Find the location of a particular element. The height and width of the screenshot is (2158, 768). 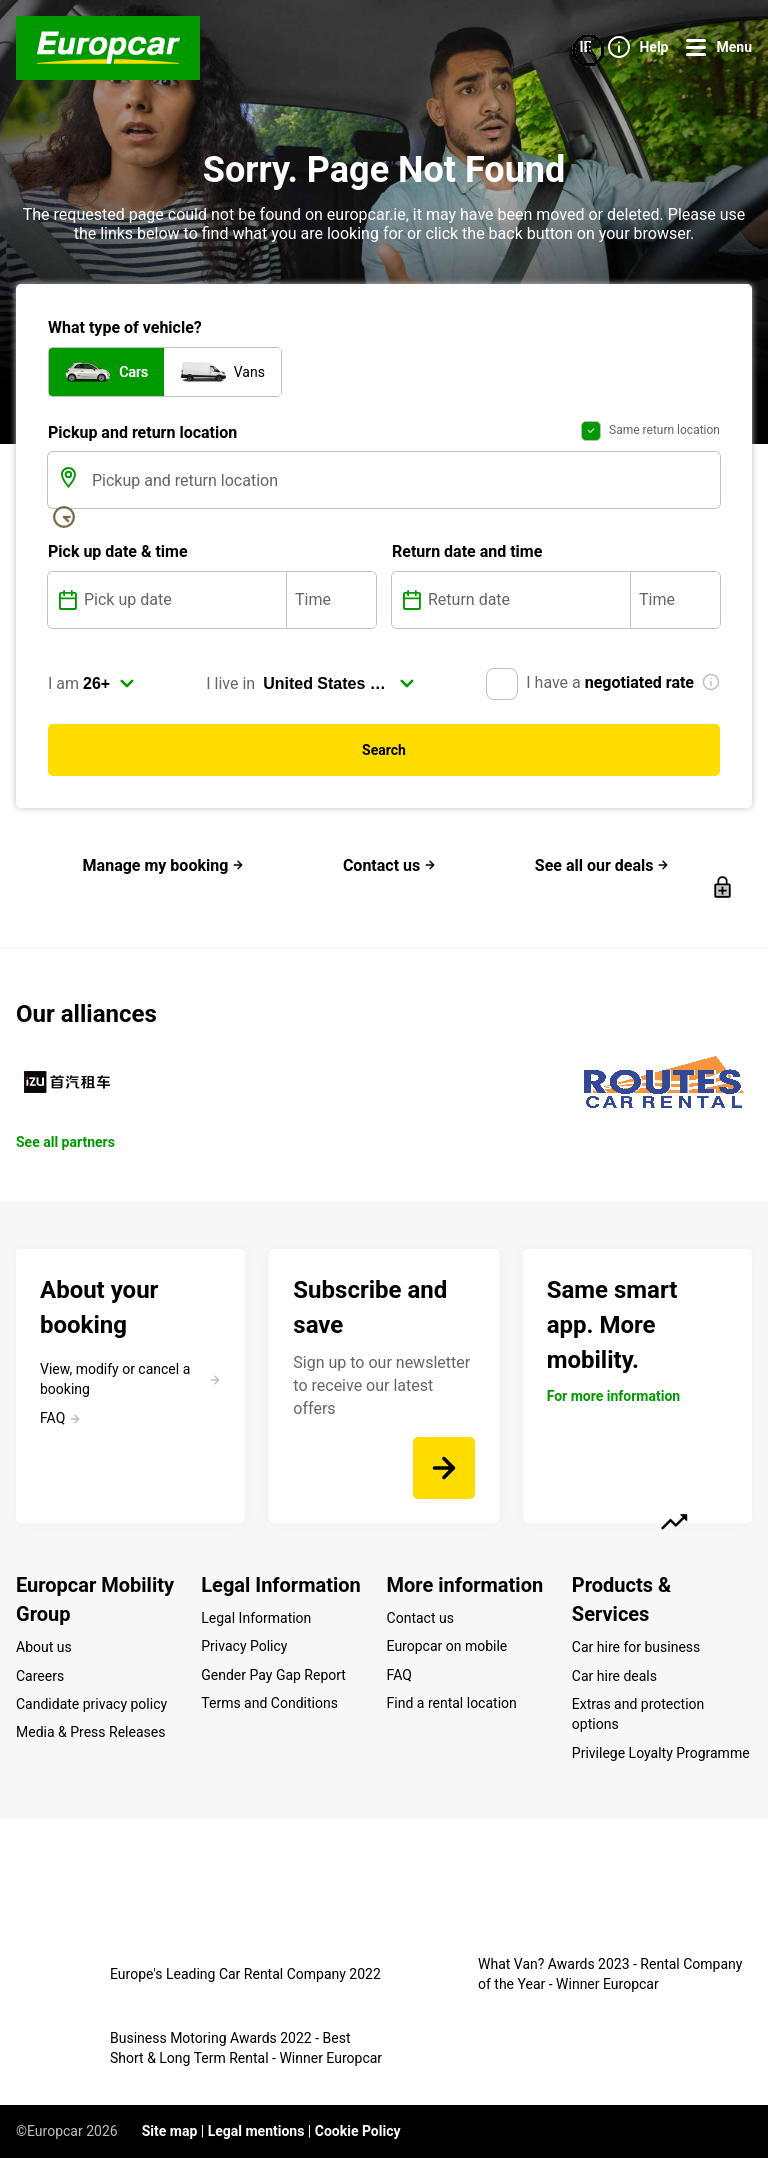

save item to watch later is located at coordinates (588, 50).